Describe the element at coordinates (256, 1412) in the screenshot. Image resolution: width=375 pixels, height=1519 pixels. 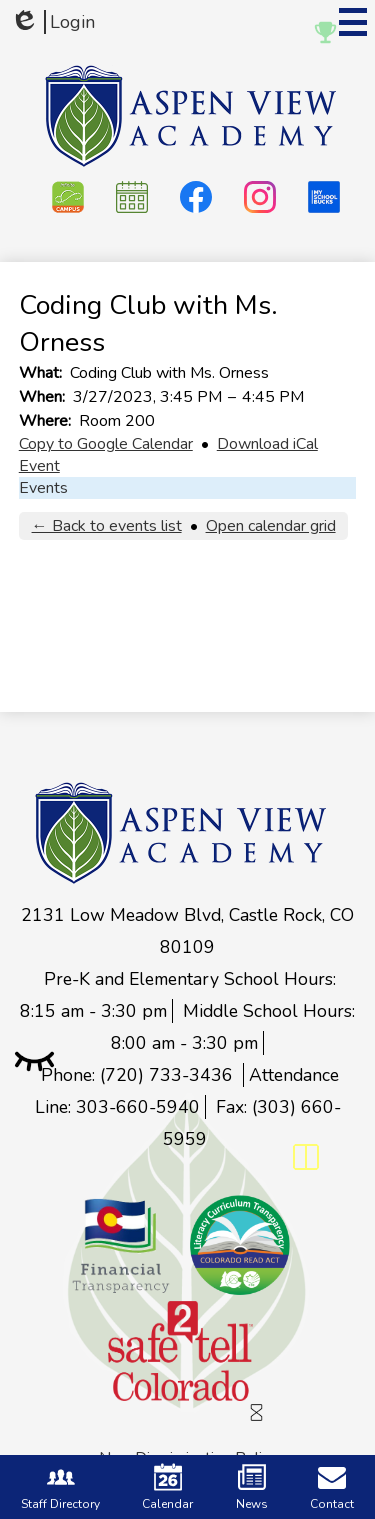
I see `indicates loading or processing in progress` at that location.